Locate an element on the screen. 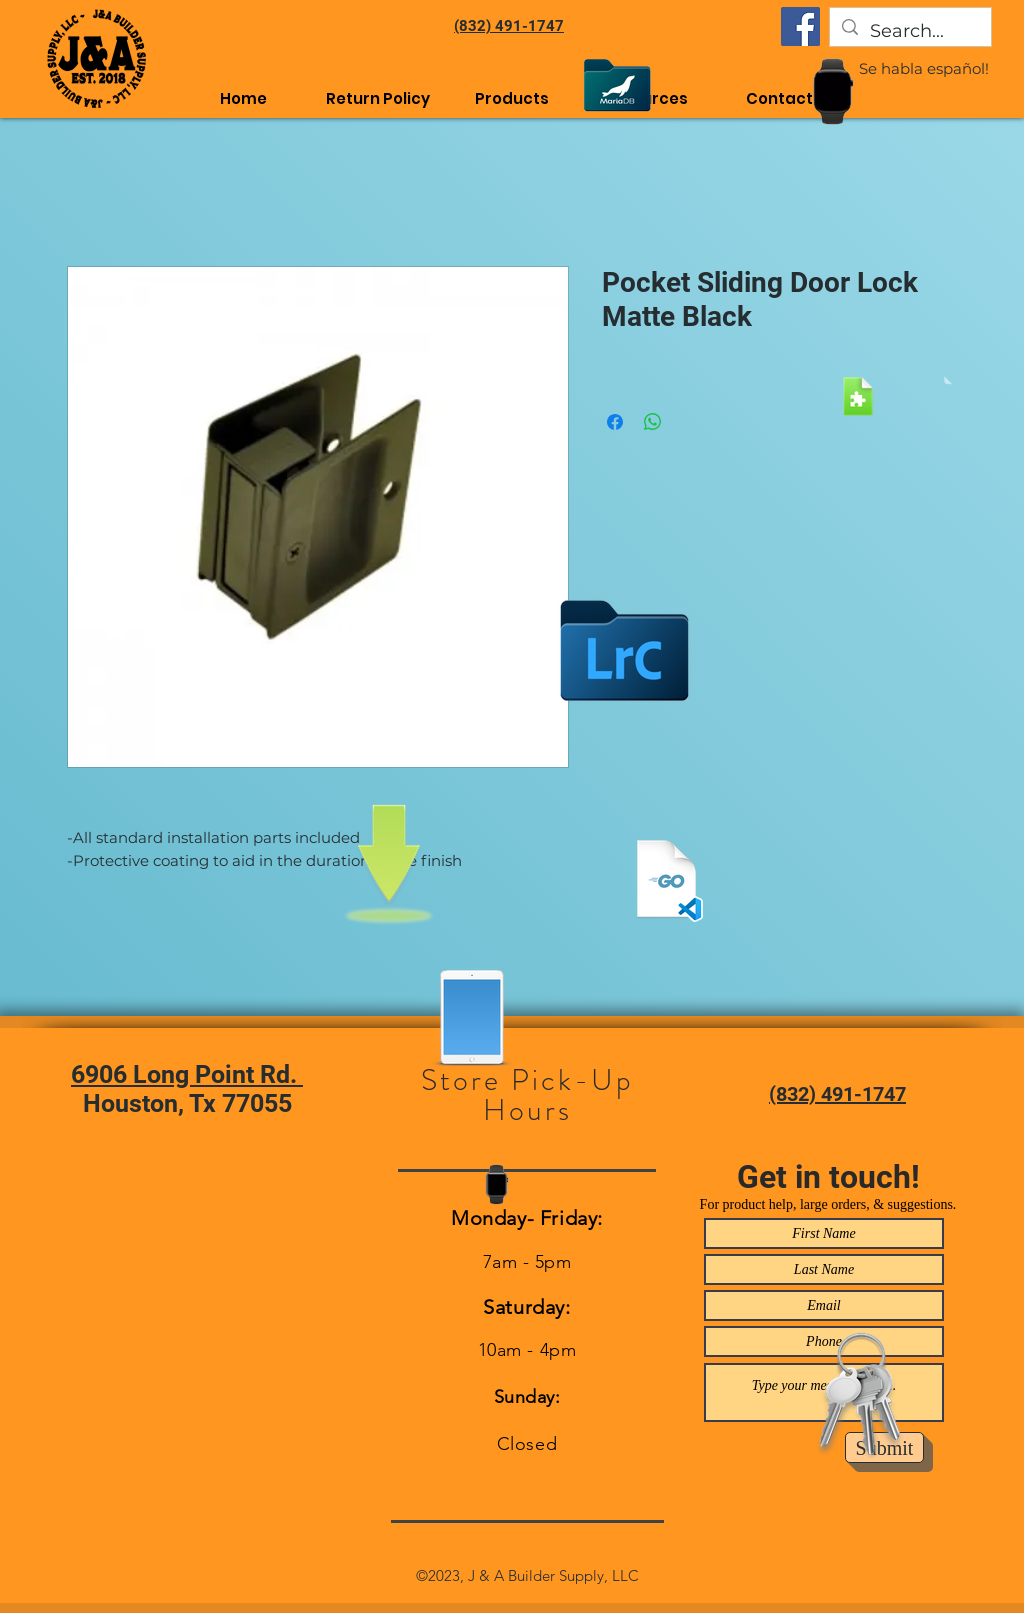 The width and height of the screenshot is (1024, 1613). open MariaDB database files folder is located at coordinates (617, 87).